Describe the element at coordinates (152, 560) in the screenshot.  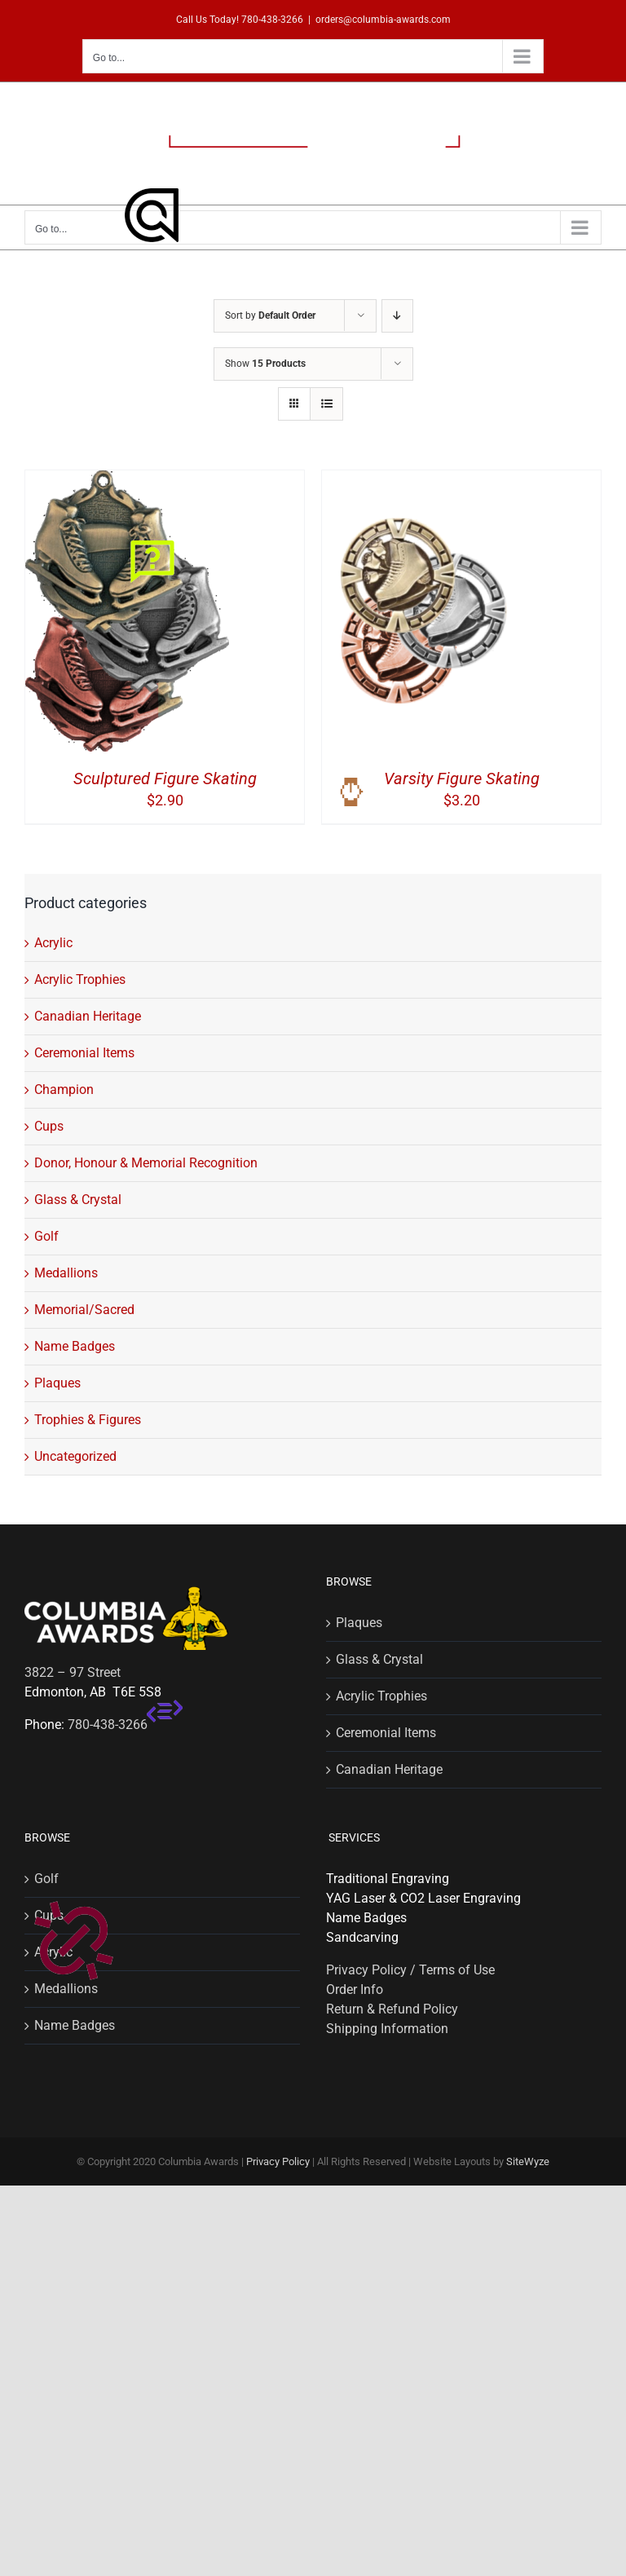
I see `open a questionnaire or survey` at that location.